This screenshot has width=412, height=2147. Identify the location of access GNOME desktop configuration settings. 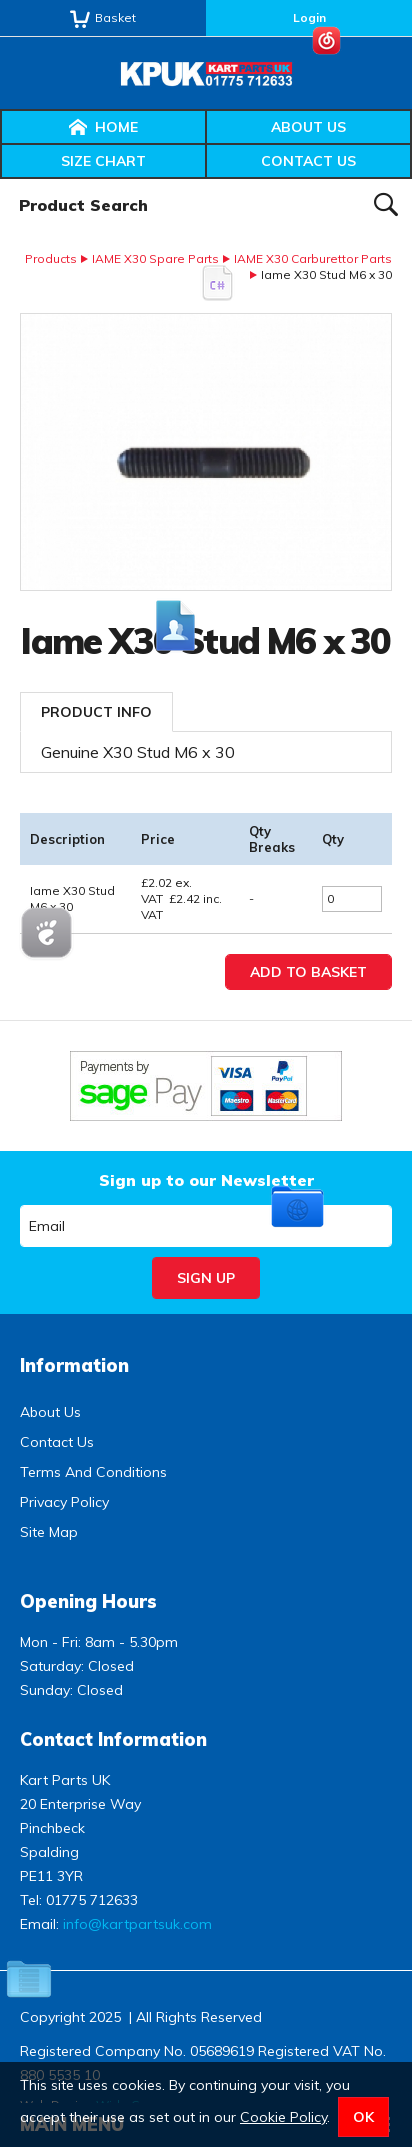
(46, 933).